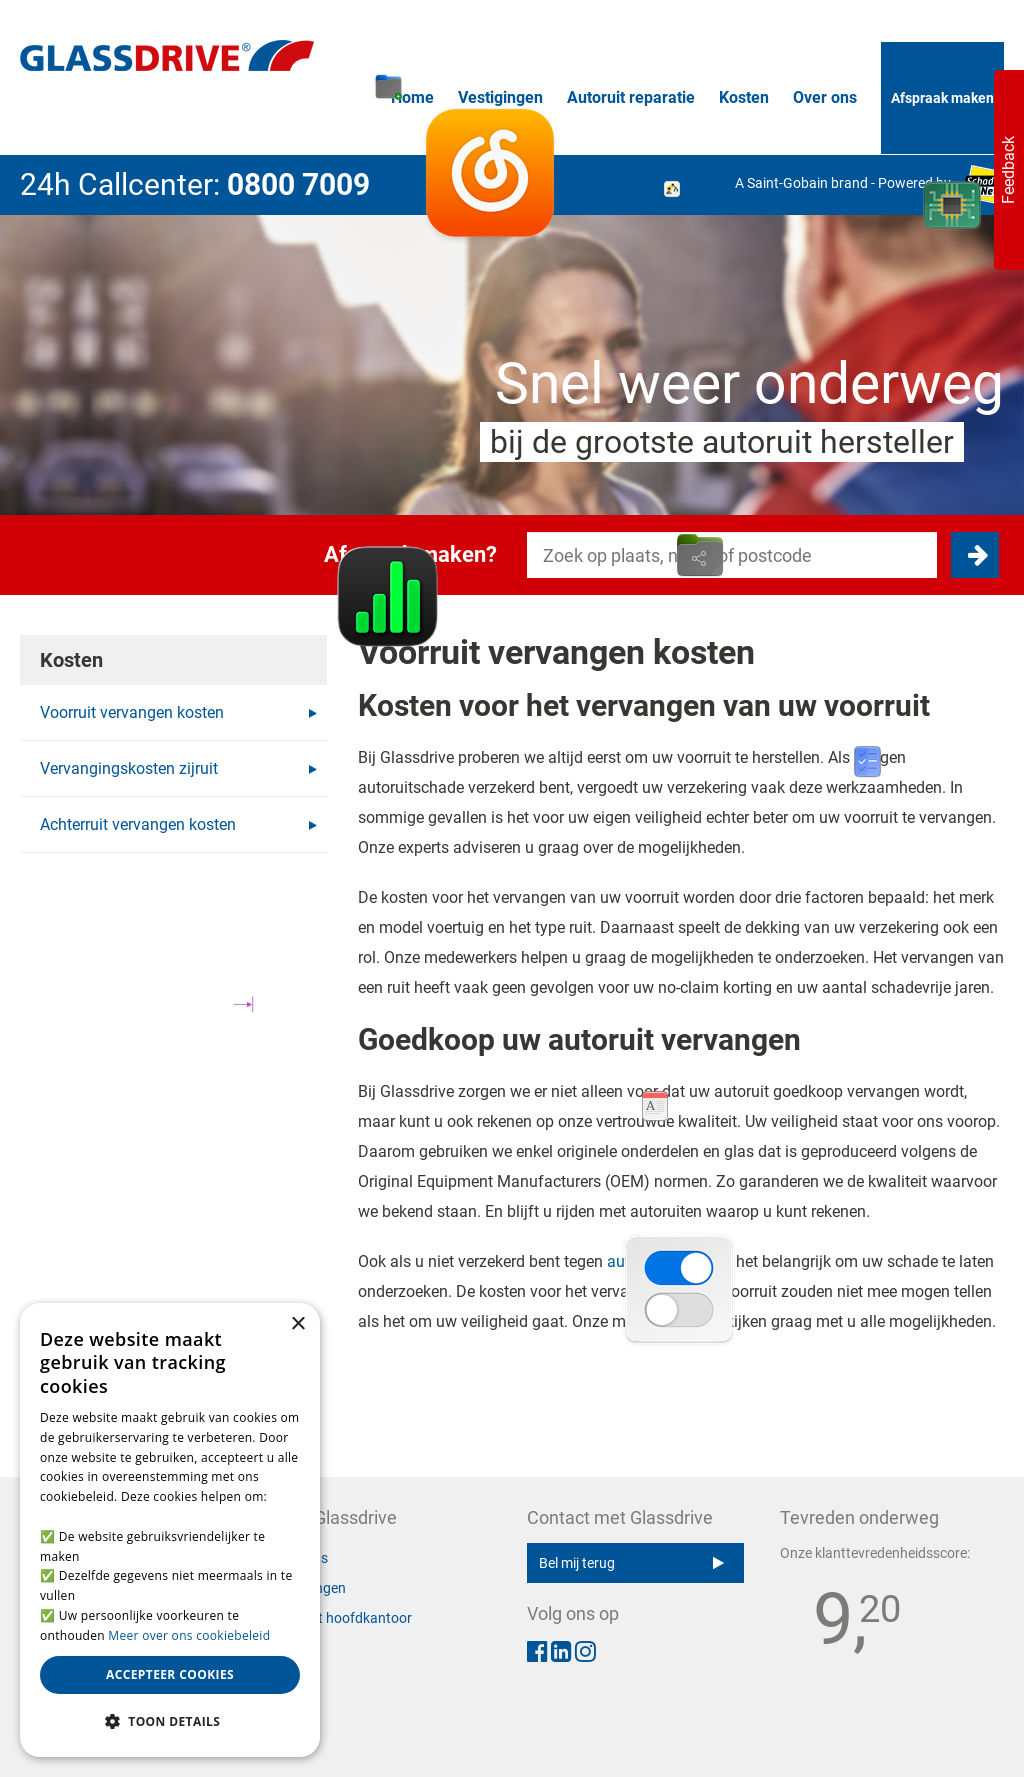 The height and width of the screenshot is (1777, 1024). What do you see at coordinates (388, 86) in the screenshot?
I see `create a new folder` at bounding box center [388, 86].